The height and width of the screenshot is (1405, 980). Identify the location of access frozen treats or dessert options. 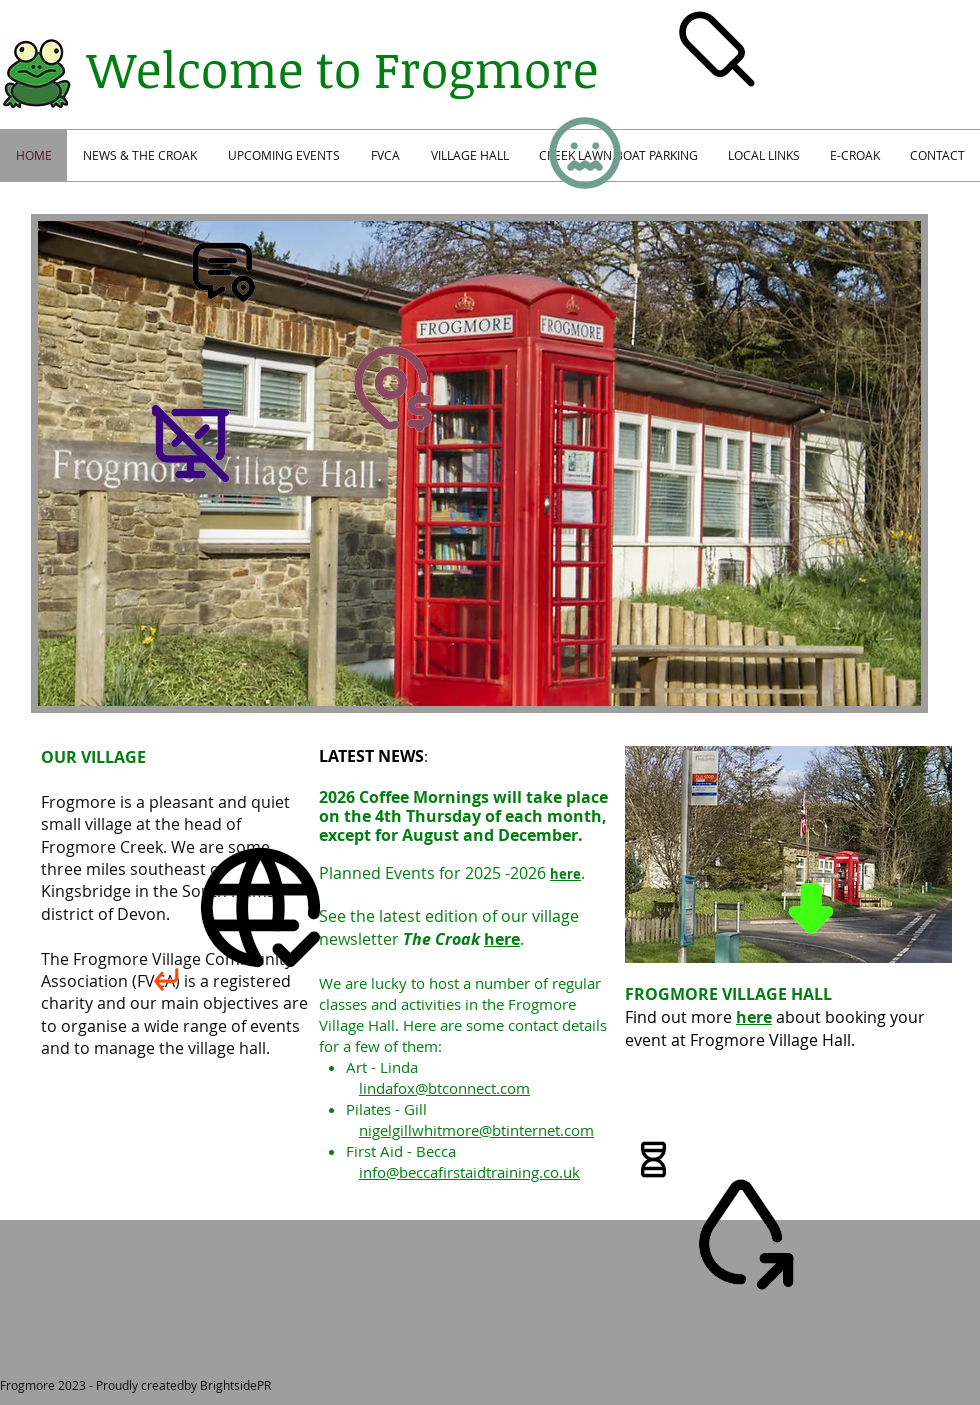
(717, 49).